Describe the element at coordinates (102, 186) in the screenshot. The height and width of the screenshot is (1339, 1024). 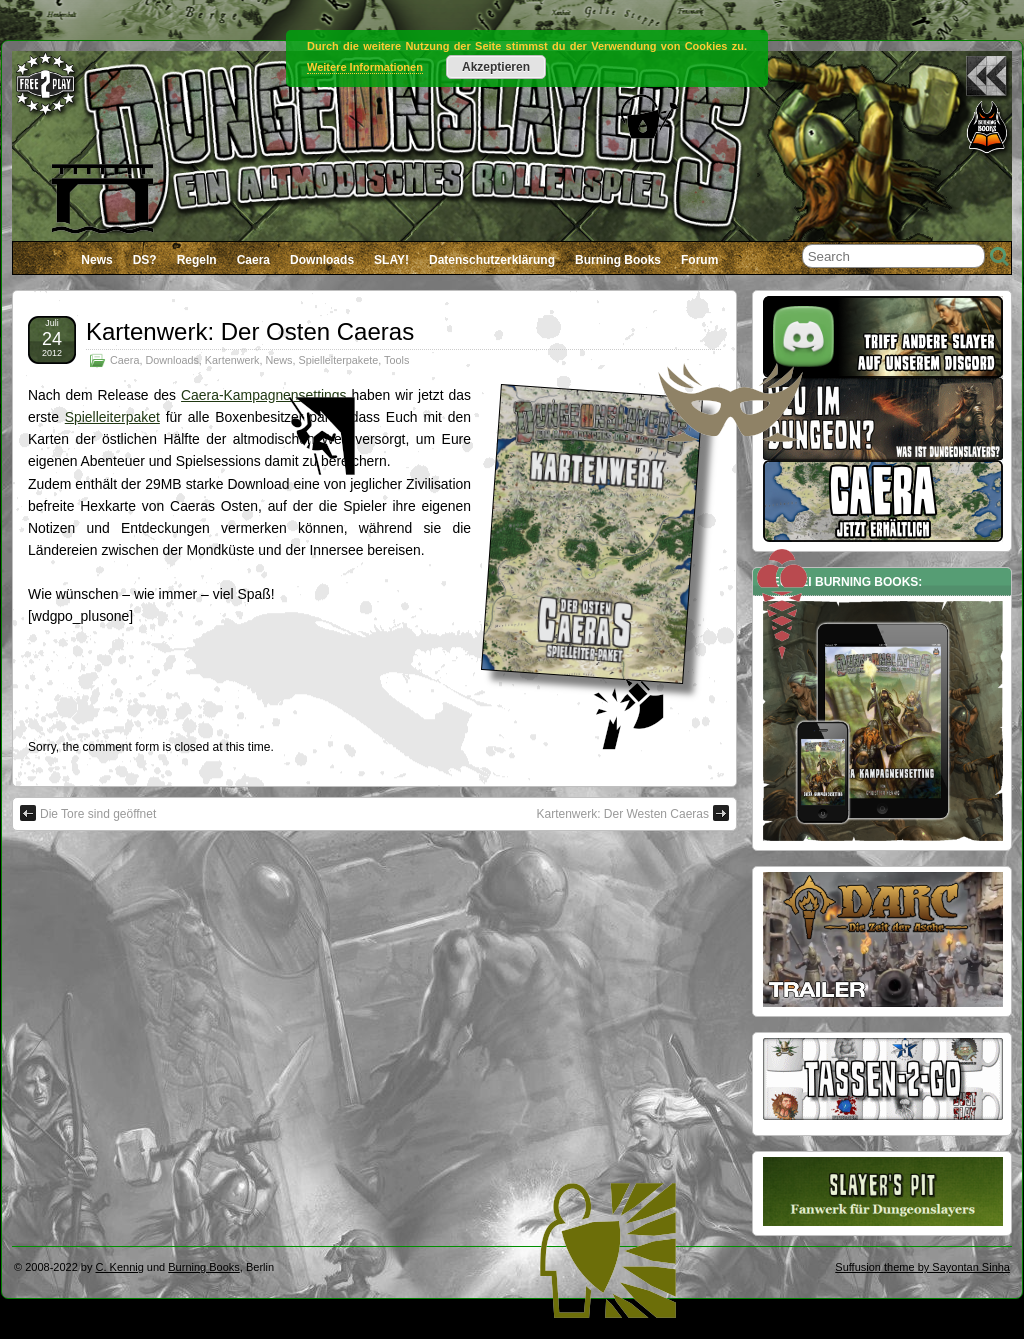
I see `view bridge or crossing information` at that location.